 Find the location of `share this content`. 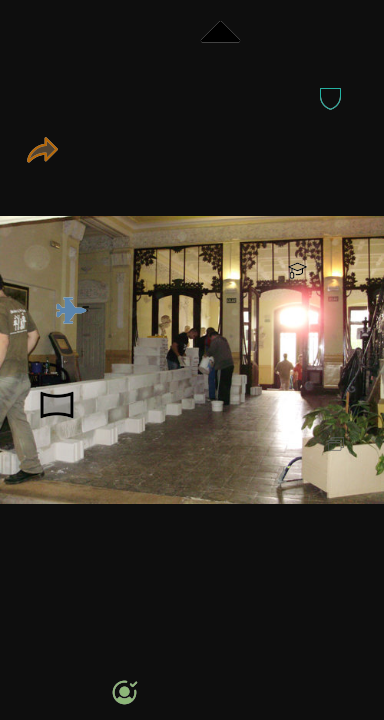

share this content is located at coordinates (42, 151).